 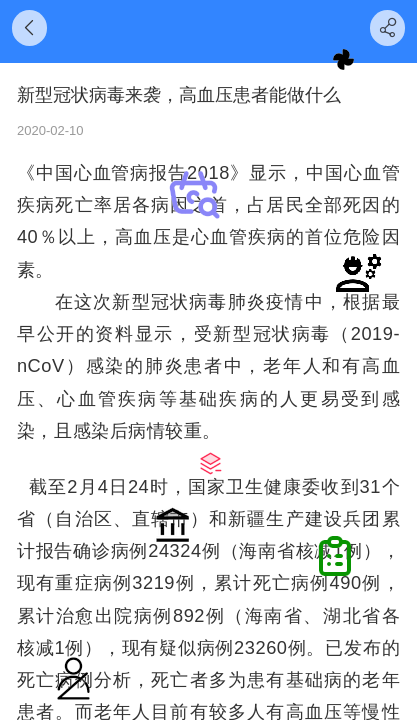 What do you see at coordinates (210, 463) in the screenshot?
I see `remove a layer from the stack` at bounding box center [210, 463].